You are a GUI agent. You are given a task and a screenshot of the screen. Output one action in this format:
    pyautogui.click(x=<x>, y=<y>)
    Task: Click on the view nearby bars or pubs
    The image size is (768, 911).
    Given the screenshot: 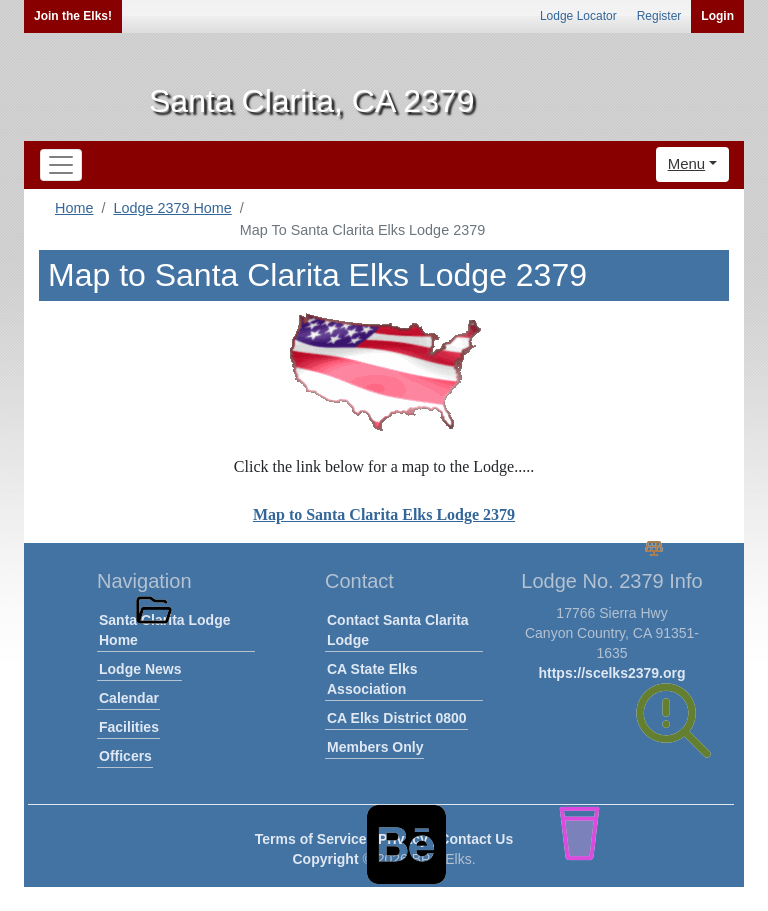 What is the action you would take?
    pyautogui.click(x=579, y=832)
    